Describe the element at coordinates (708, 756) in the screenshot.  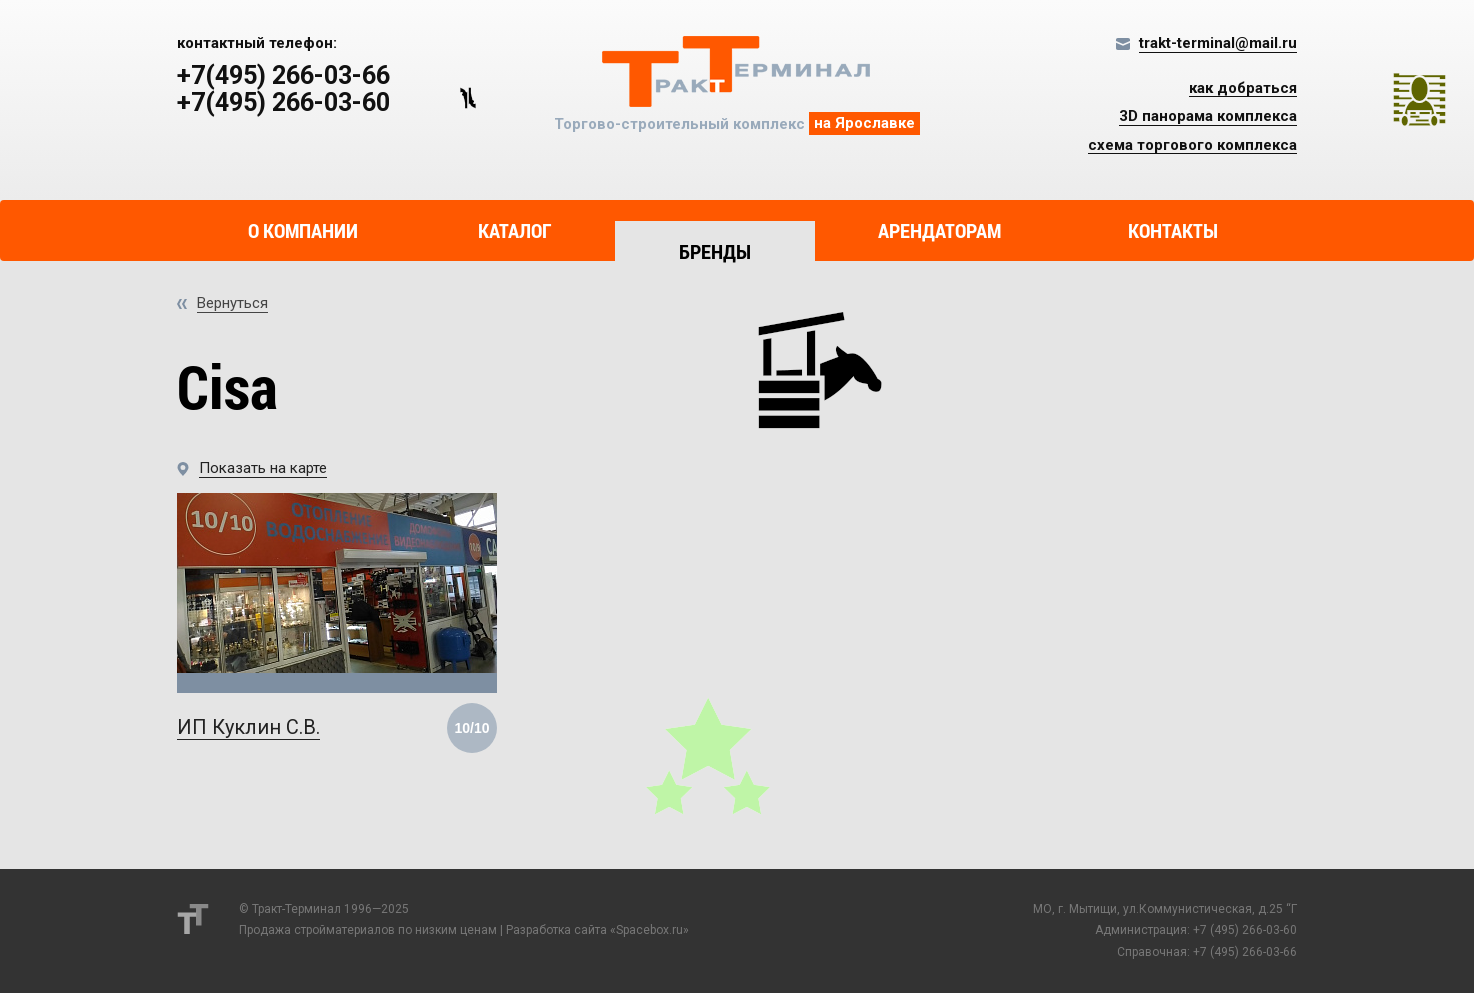
I see `view your ratings or reviews` at that location.